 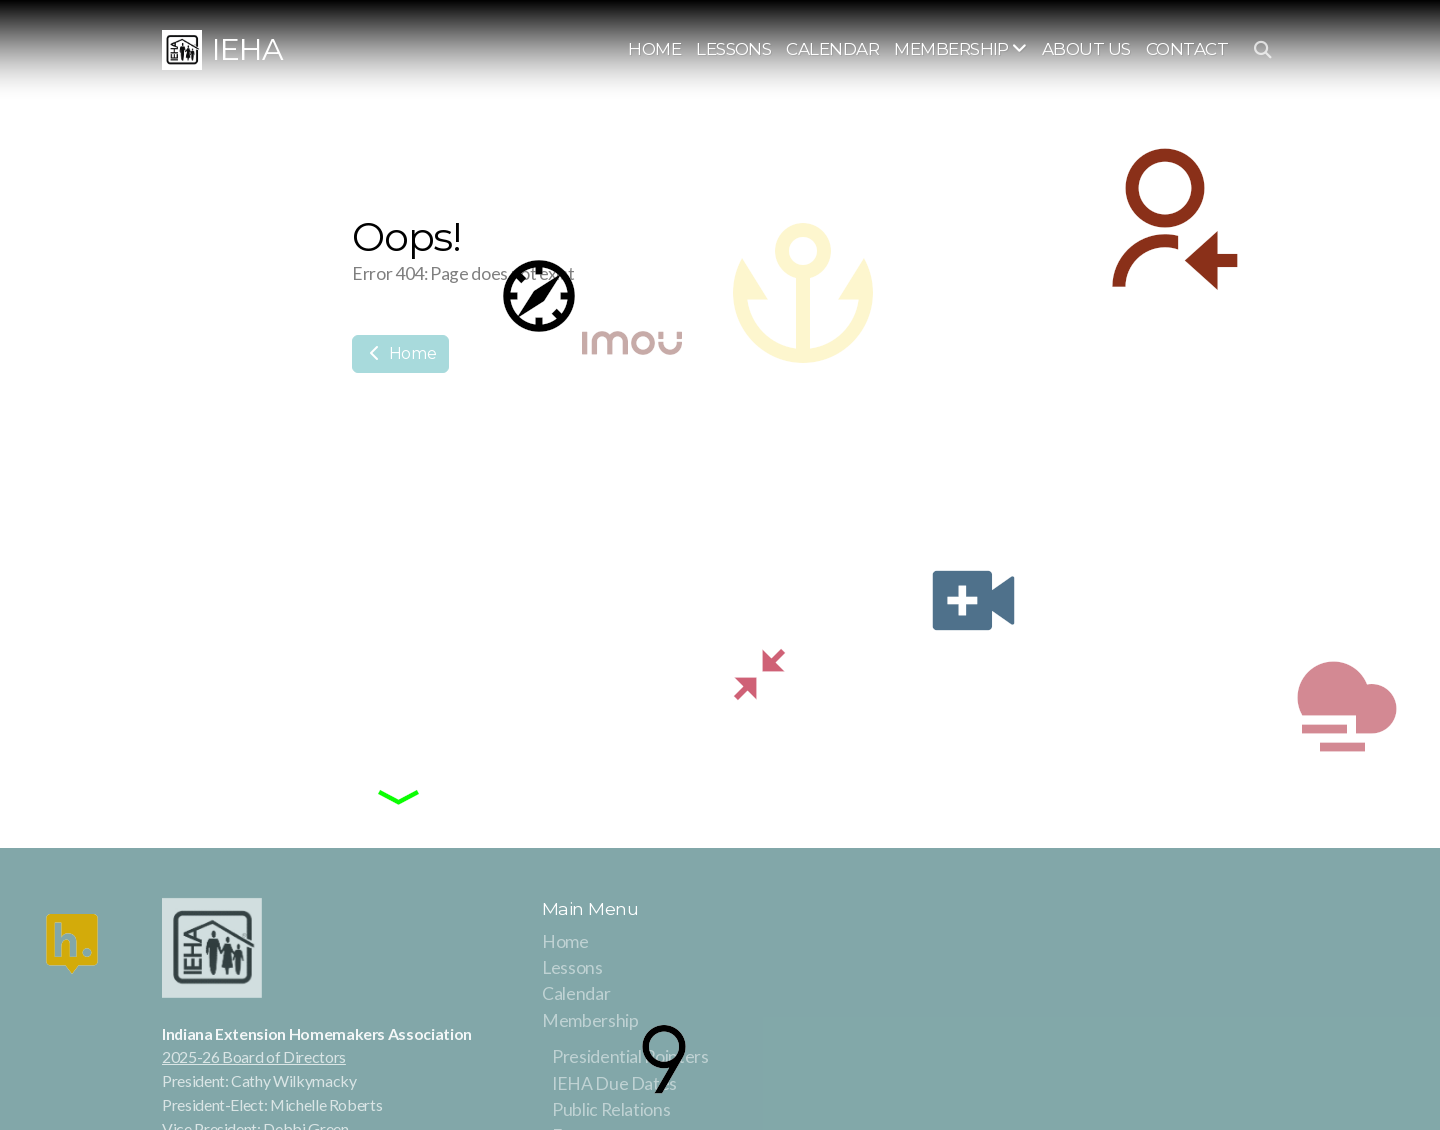 What do you see at coordinates (664, 1060) in the screenshot?
I see `select number 9 from a list or keypad` at bounding box center [664, 1060].